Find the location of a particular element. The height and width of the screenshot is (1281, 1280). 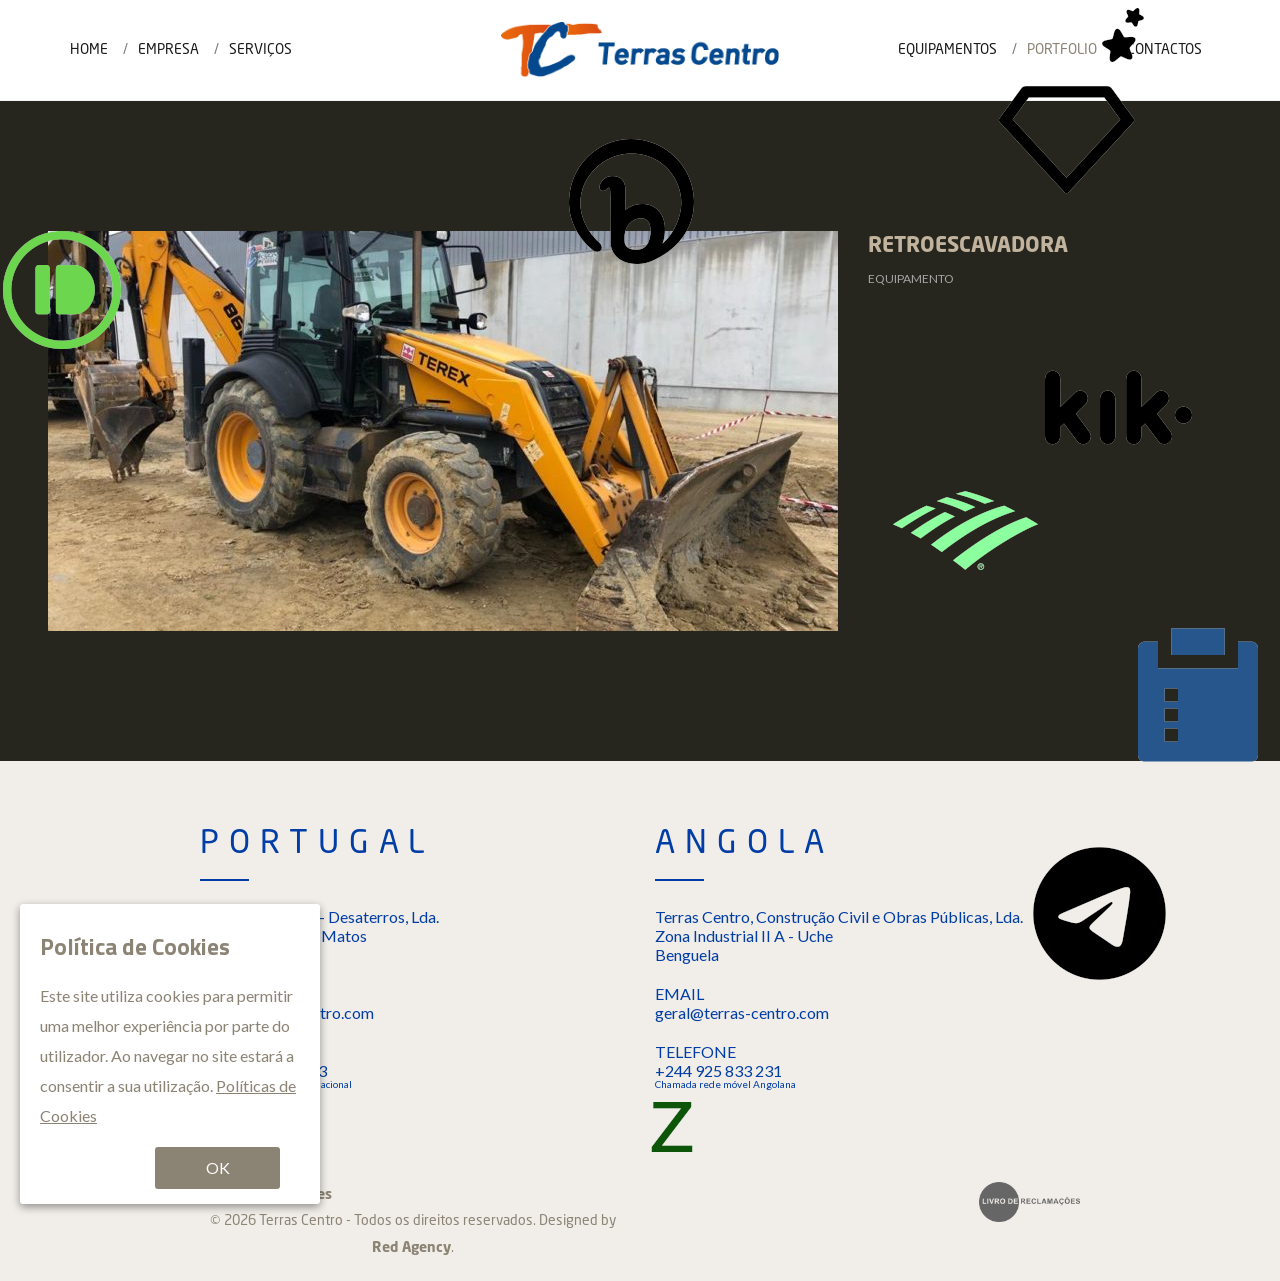

open Bank of America app is located at coordinates (965, 530).